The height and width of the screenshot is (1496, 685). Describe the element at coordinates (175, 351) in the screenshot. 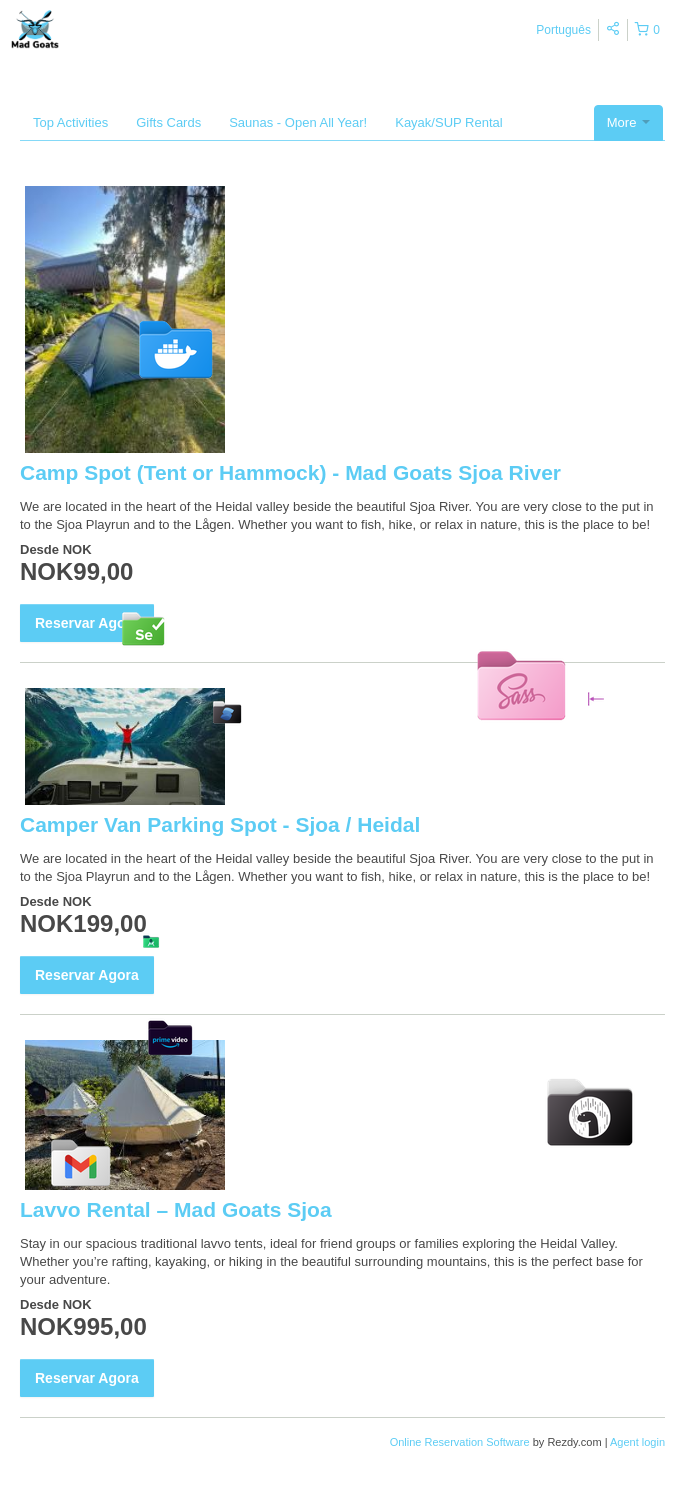

I see `open folder containing docker projects` at that location.